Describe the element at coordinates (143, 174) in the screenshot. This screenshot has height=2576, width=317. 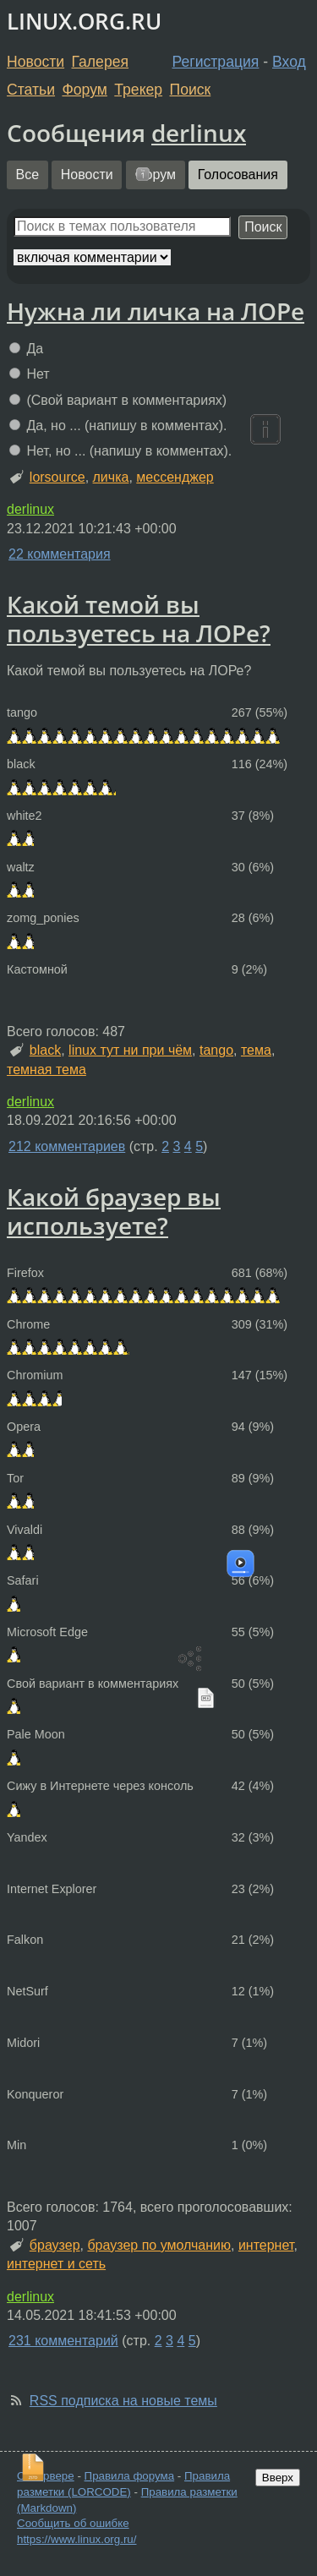
I see `open the calendar app` at that location.